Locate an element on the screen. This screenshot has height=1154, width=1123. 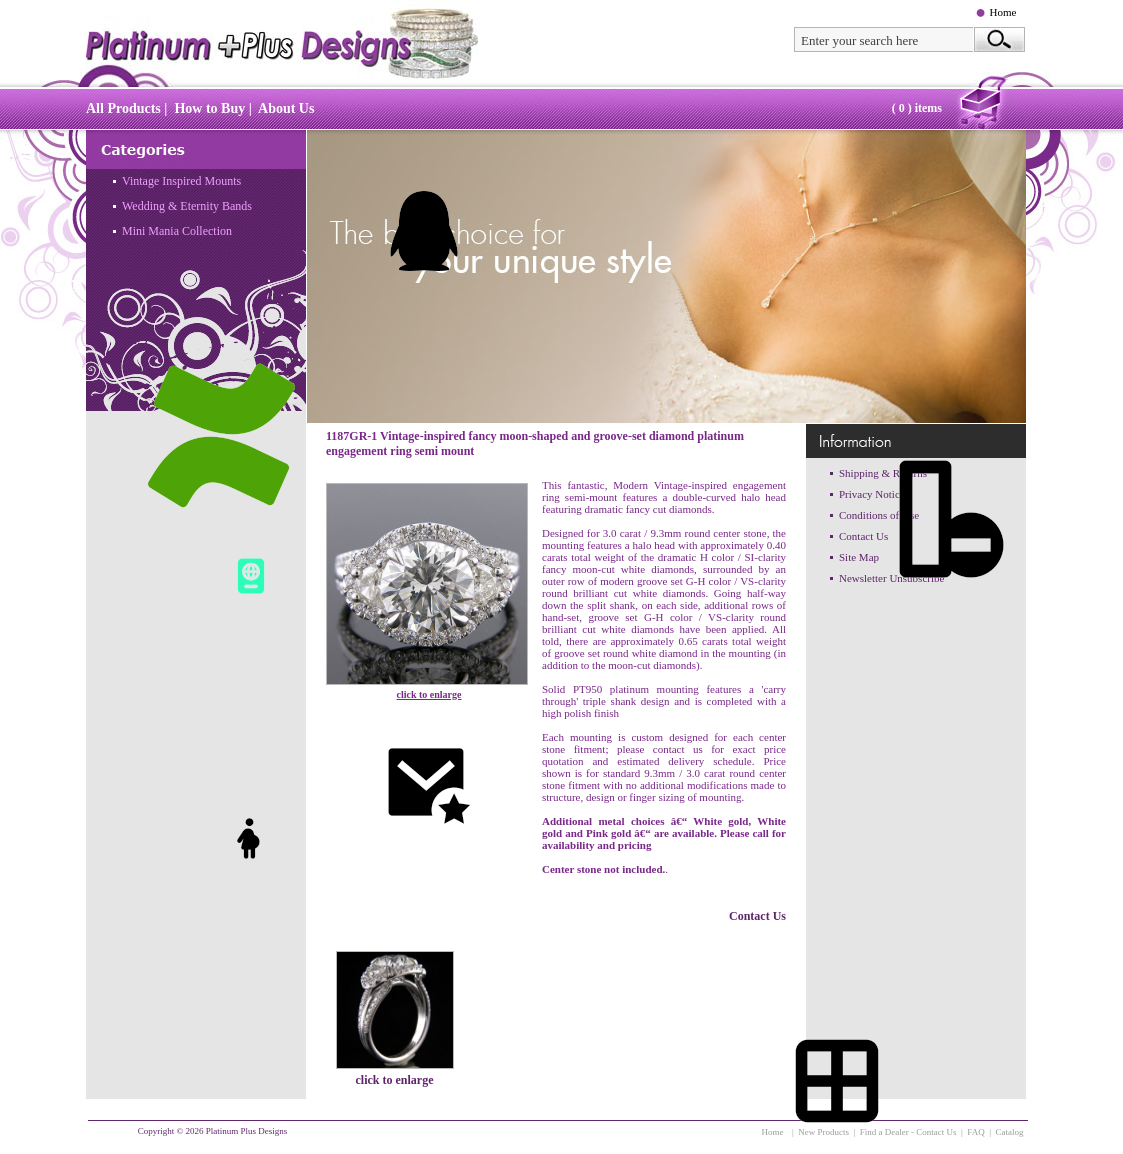
open Confluence workspace is located at coordinates (221, 435).